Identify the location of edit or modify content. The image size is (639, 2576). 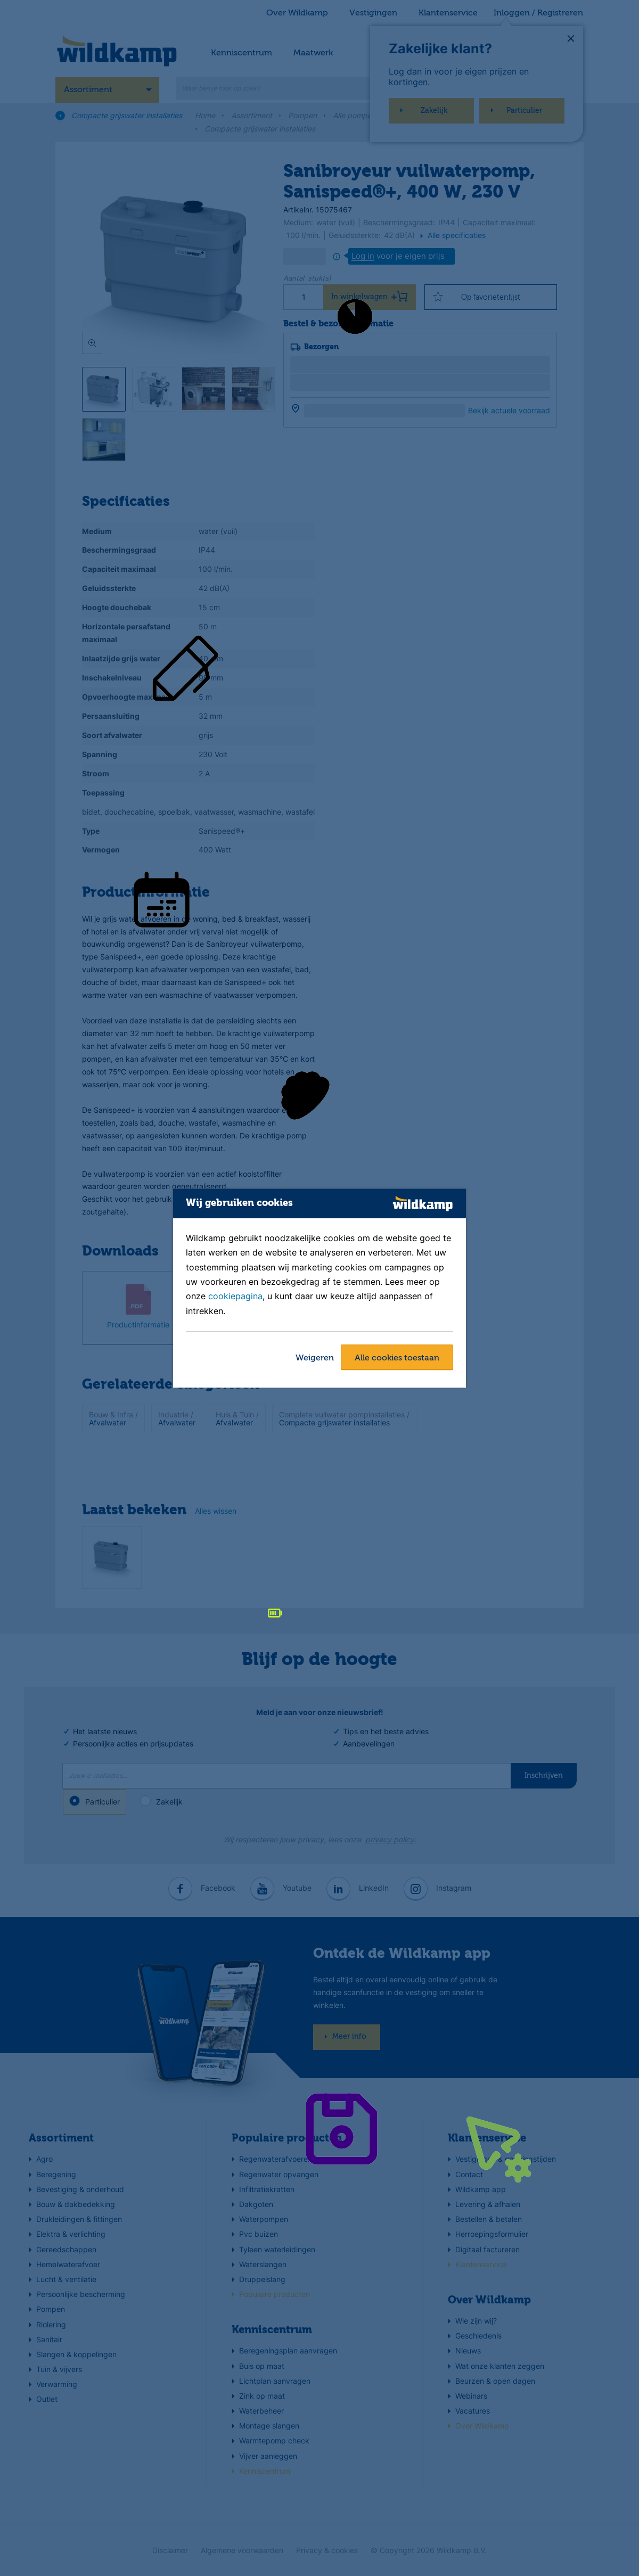
(184, 669).